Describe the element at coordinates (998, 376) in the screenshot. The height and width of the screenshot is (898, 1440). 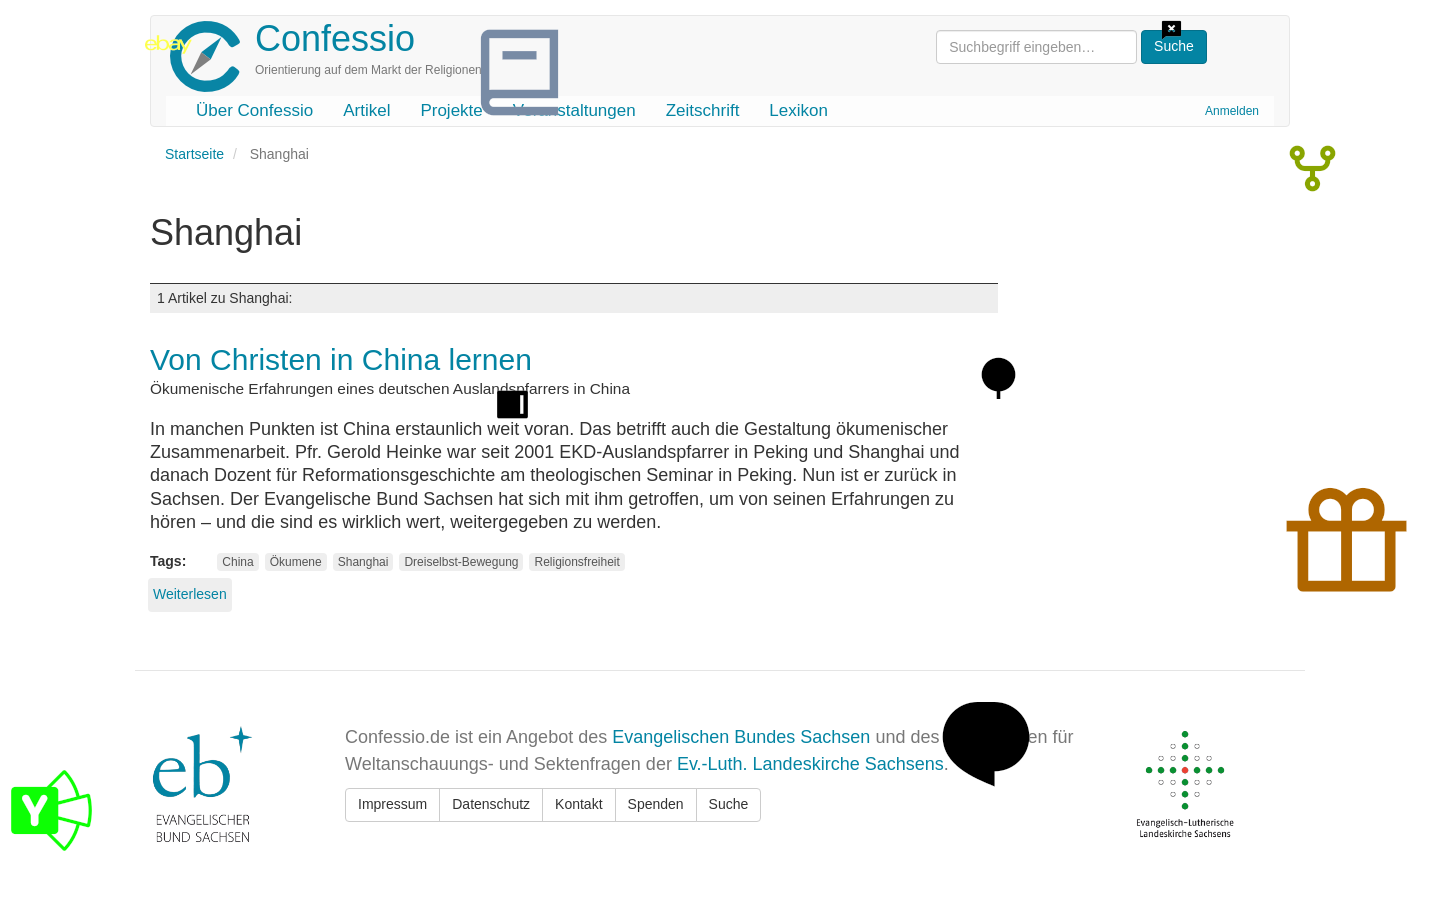
I see `mark a location on the map` at that location.